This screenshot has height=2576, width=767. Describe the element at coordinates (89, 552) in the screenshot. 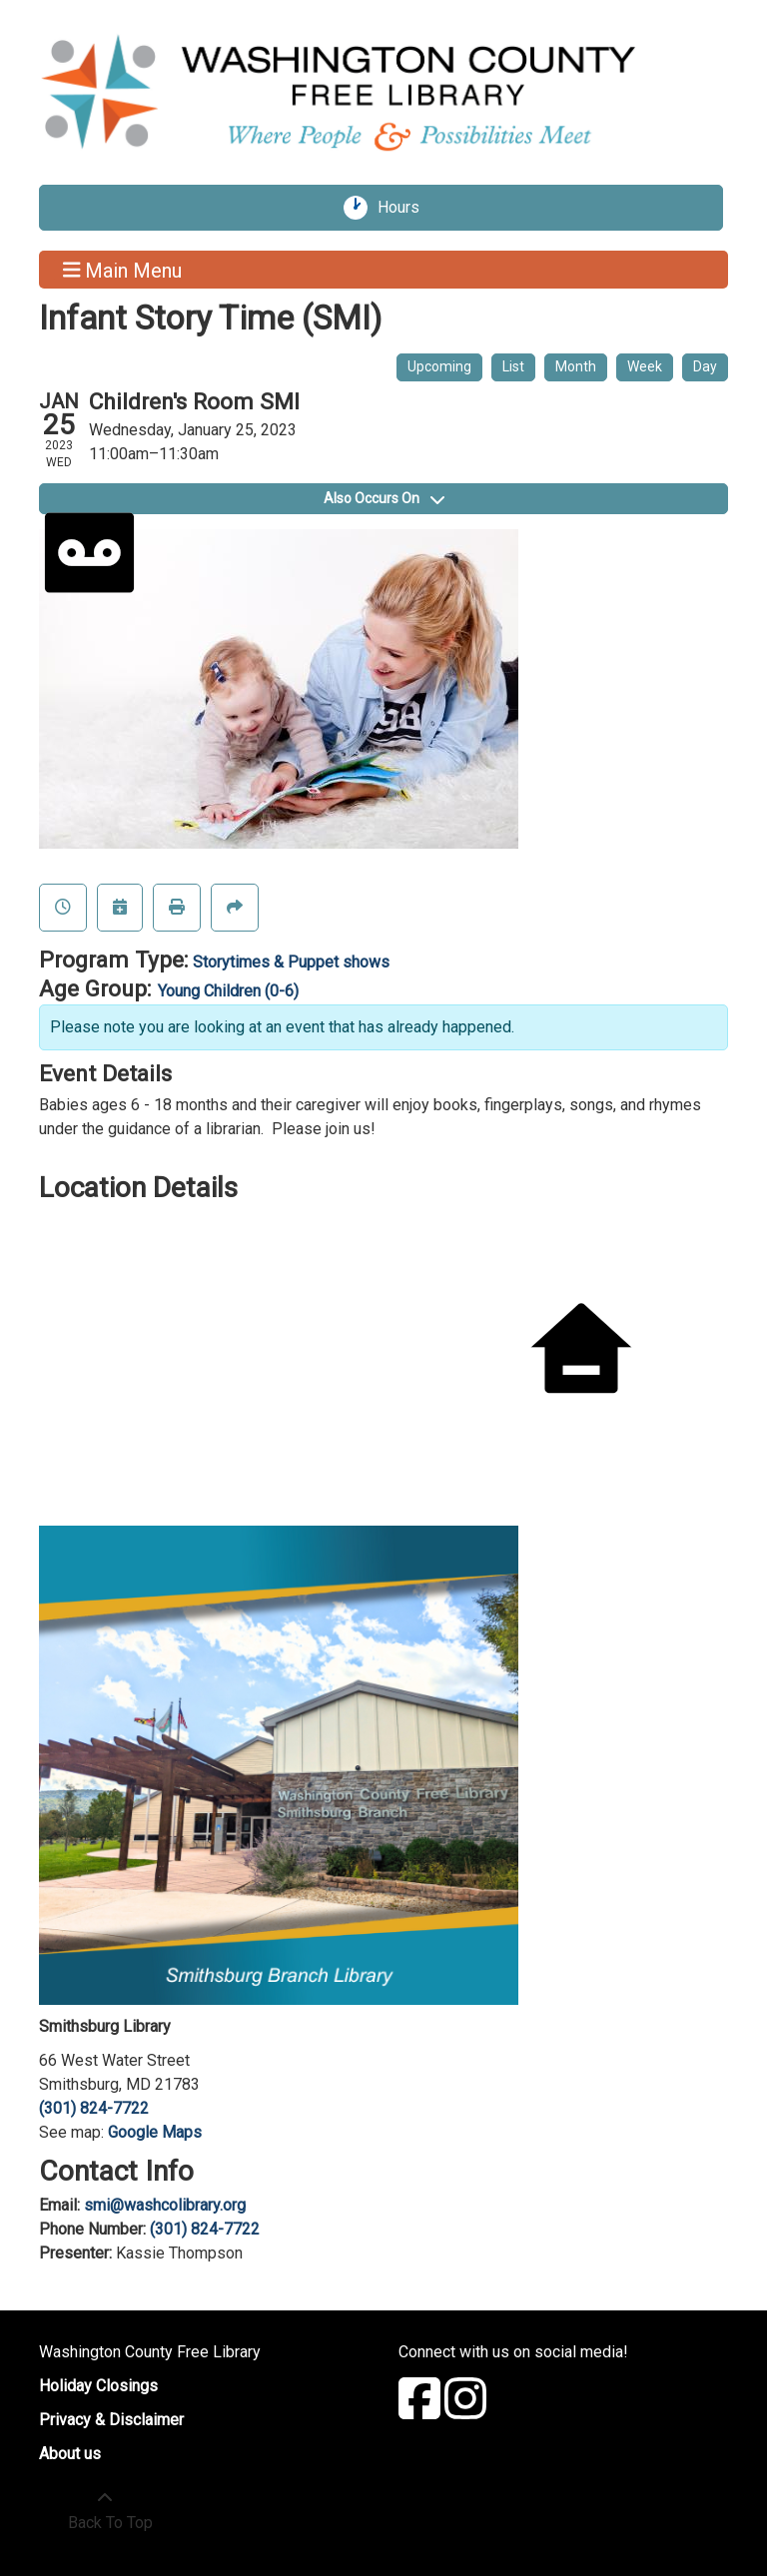

I see `play or access audio cassette content` at that location.